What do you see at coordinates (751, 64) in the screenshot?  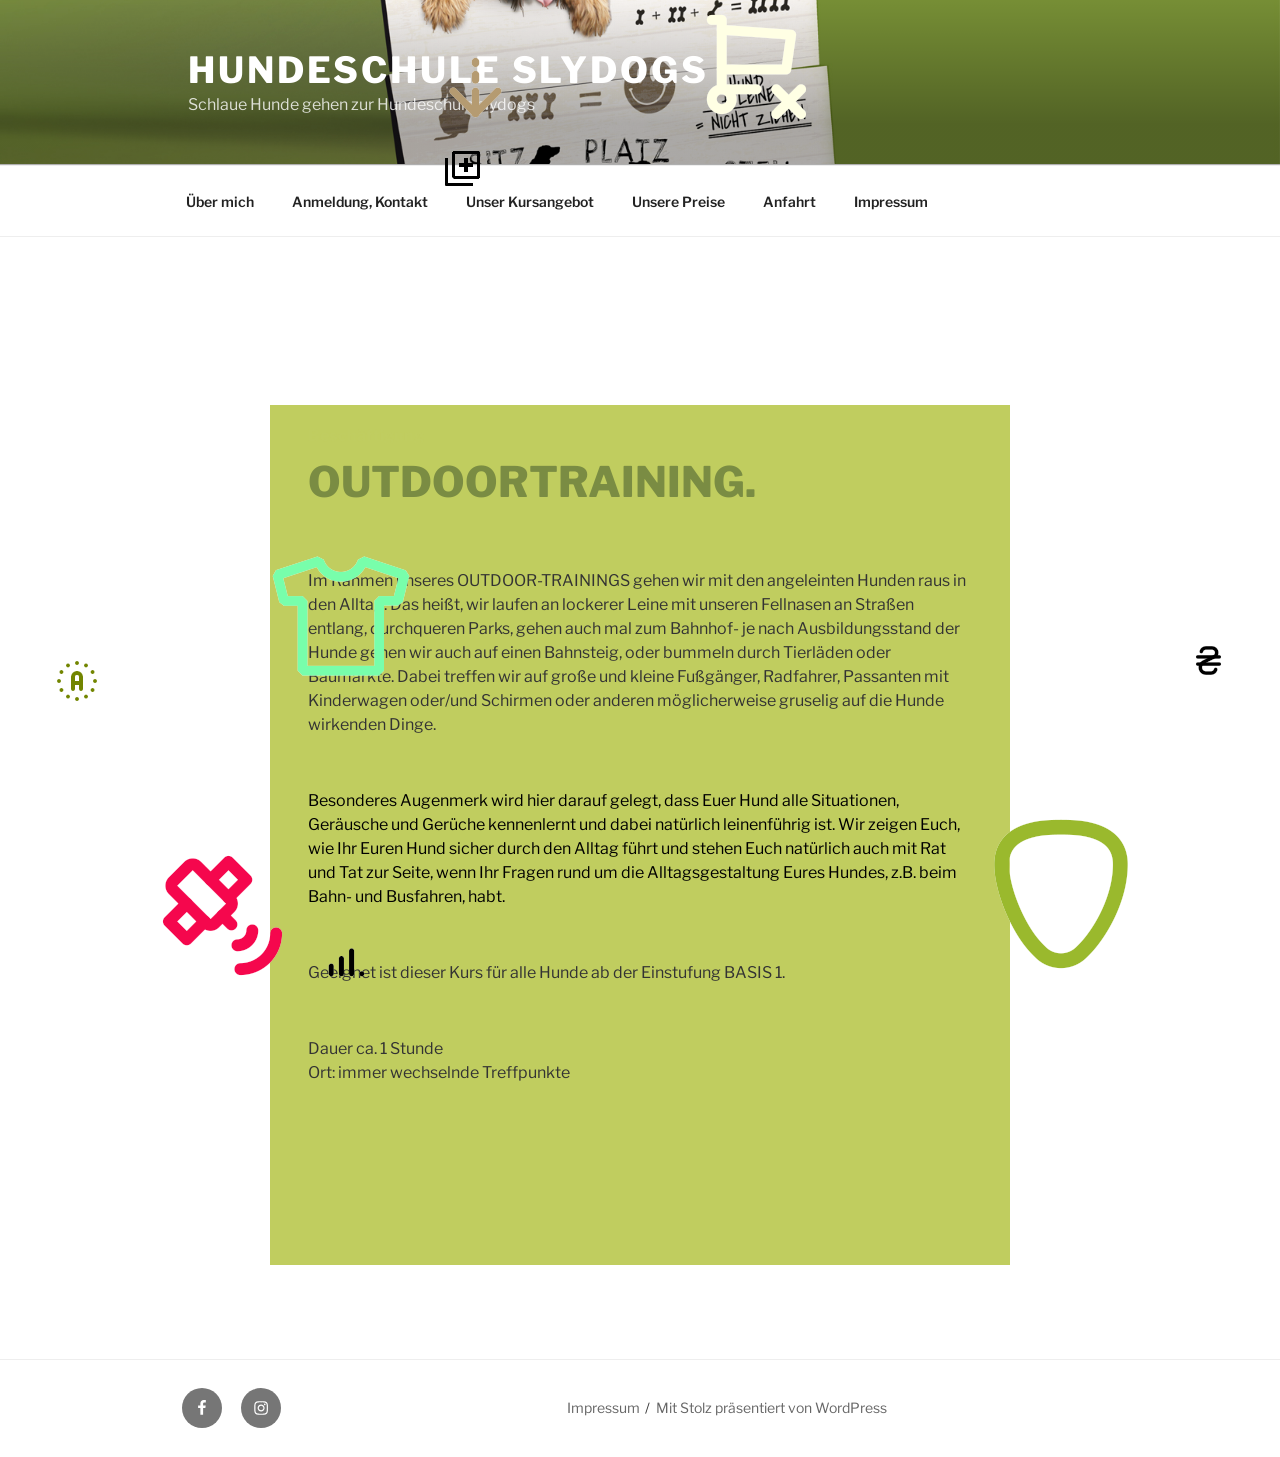 I see `remove item from cart` at bounding box center [751, 64].